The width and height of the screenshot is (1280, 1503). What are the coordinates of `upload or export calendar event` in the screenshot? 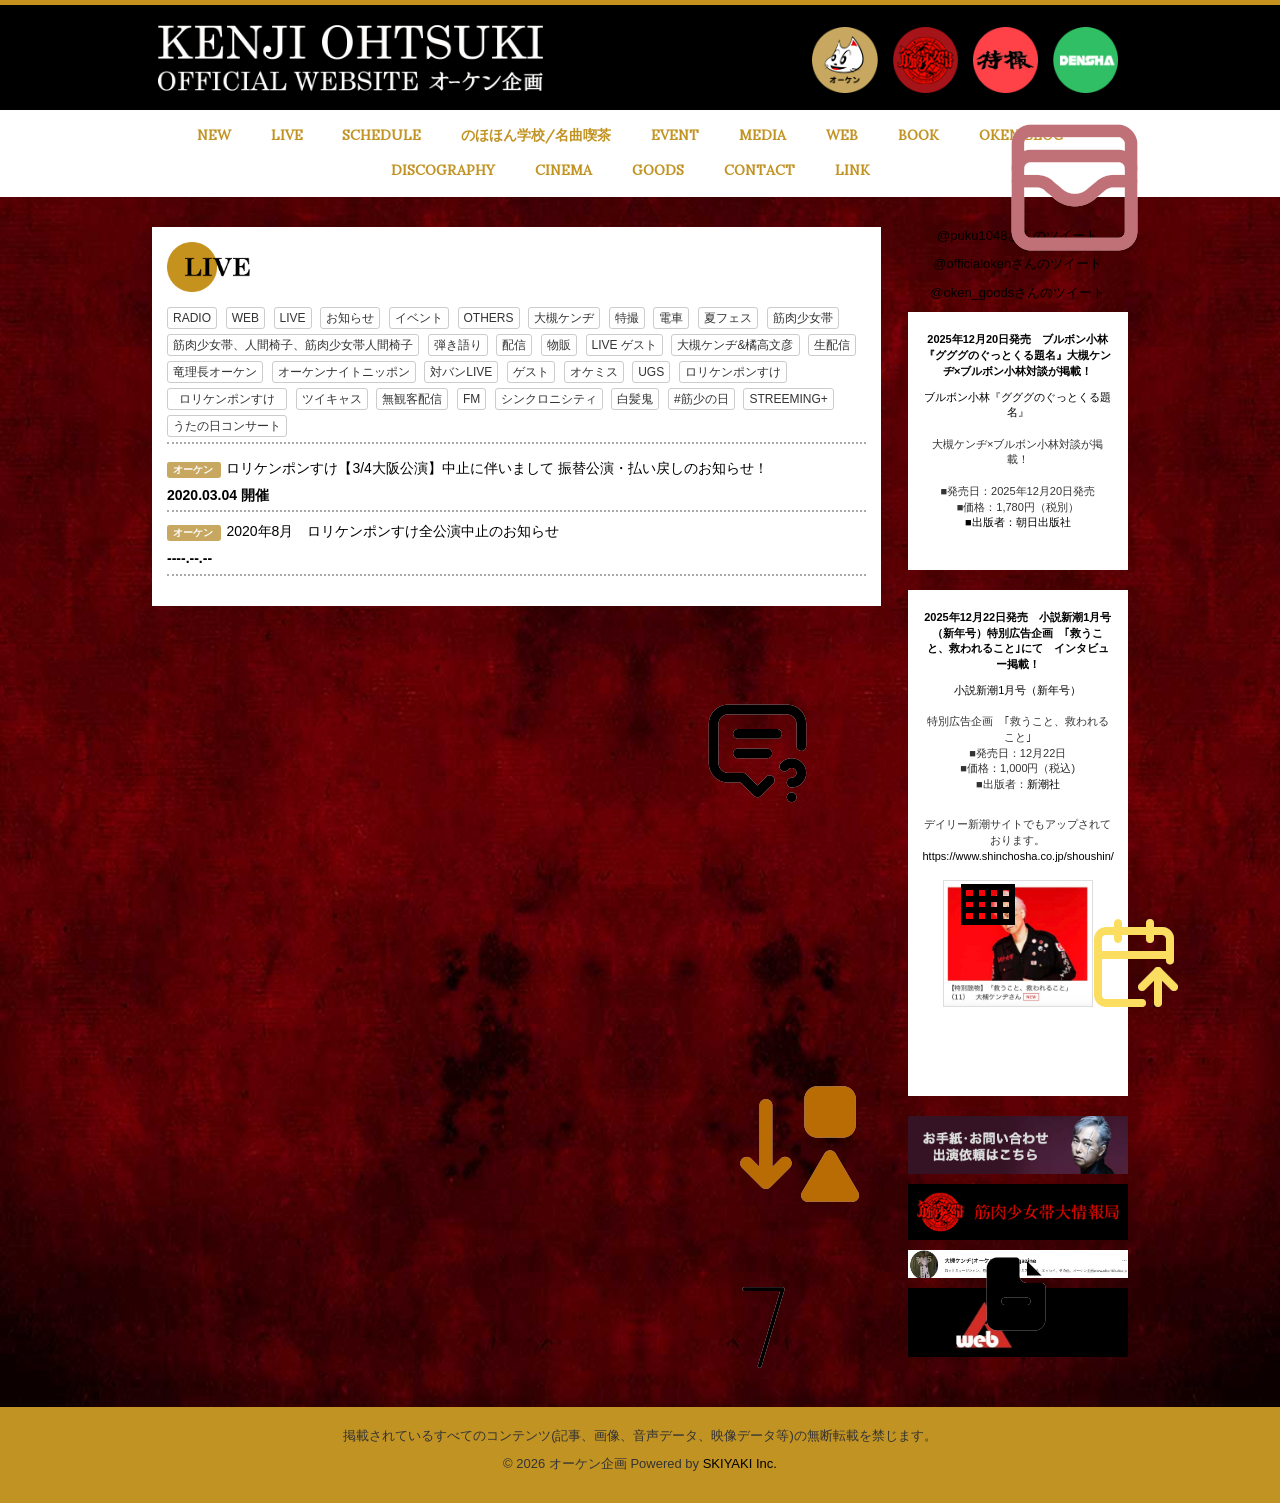 It's located at (1134, 963).